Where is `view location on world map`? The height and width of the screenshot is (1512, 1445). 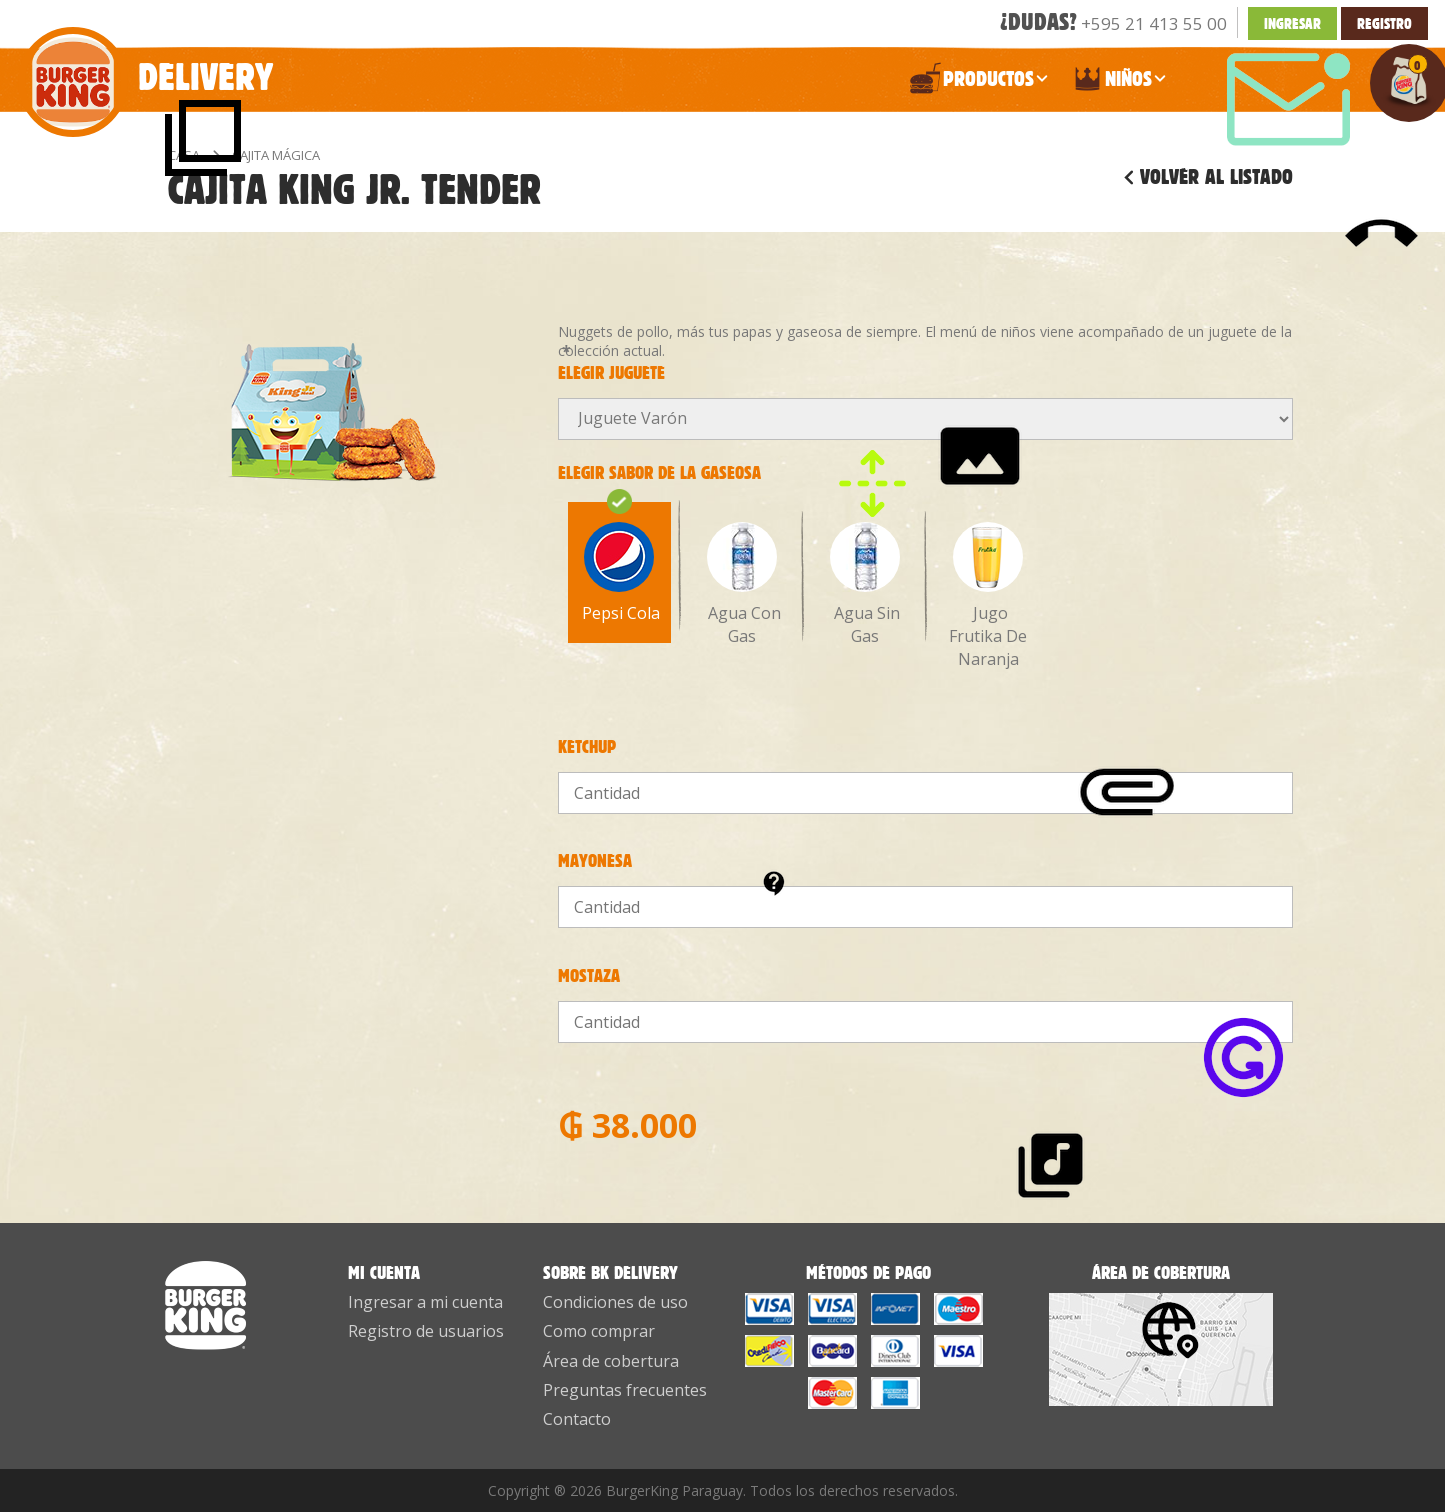 view location on world map is located at coordinates (1169, 1329).